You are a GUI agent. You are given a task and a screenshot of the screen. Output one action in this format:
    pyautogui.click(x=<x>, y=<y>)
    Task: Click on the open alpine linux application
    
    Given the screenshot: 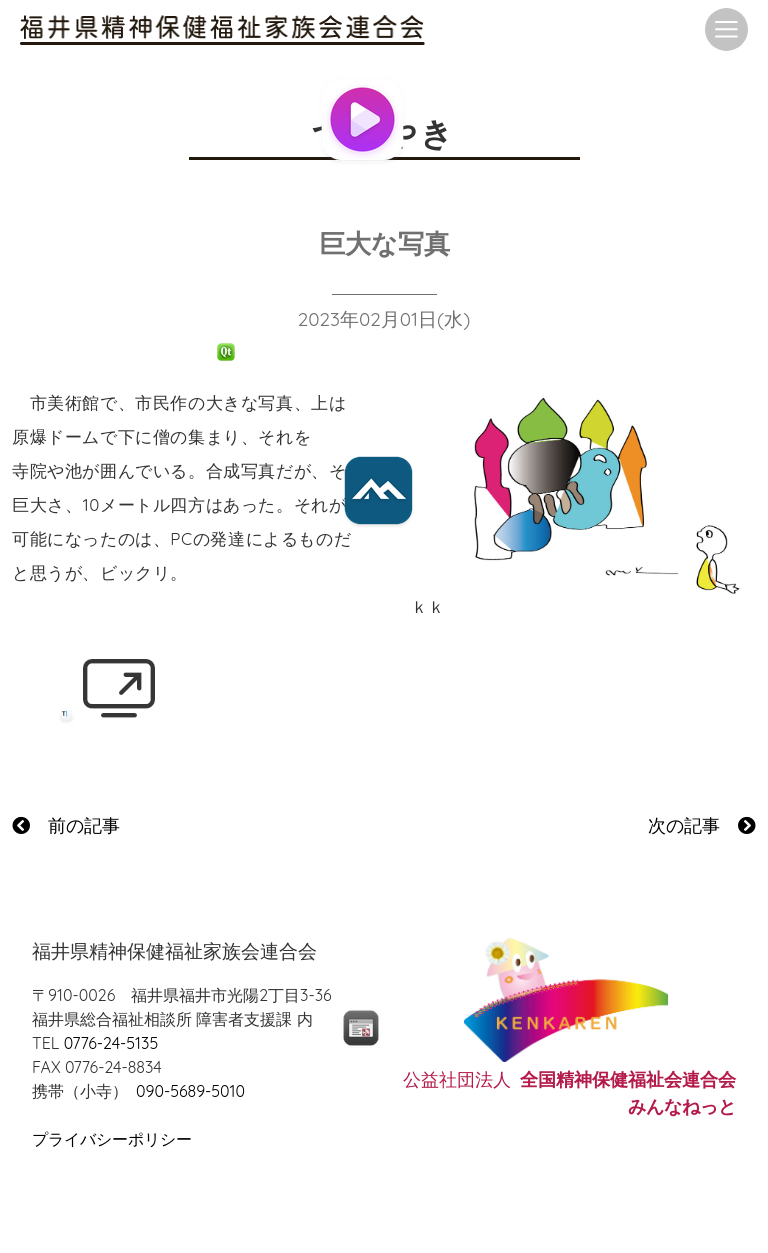 What is the action you would take?
    pyautogui.click(x=378, y=490)
    